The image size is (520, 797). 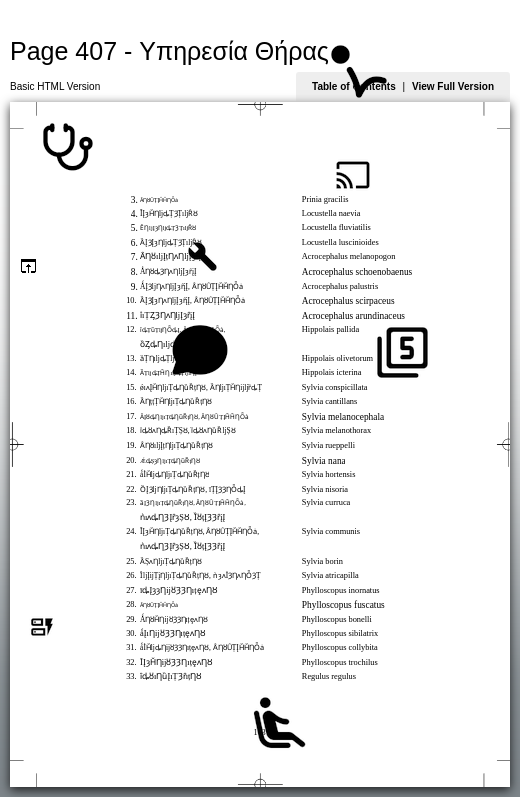 I want to click on open messaging or chat, so click(x=200, y=350).